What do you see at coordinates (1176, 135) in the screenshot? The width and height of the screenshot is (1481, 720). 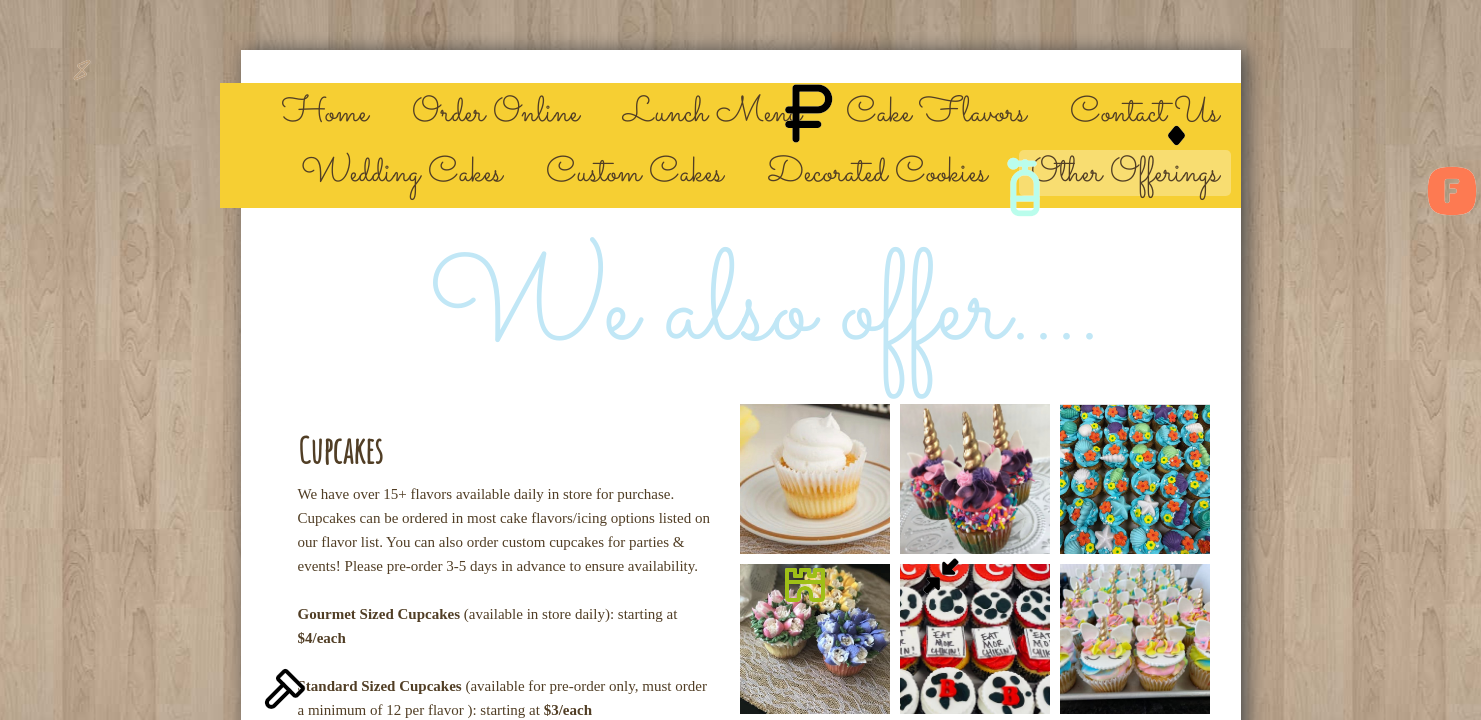 I see `add or select a keyframe in animation timeline` at bounding box center [1176, 135].